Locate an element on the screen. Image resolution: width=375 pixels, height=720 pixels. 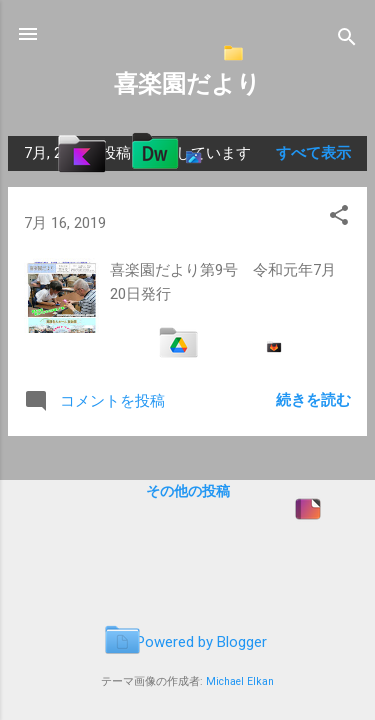
open google drive folder is located at coordinates (178, 343).